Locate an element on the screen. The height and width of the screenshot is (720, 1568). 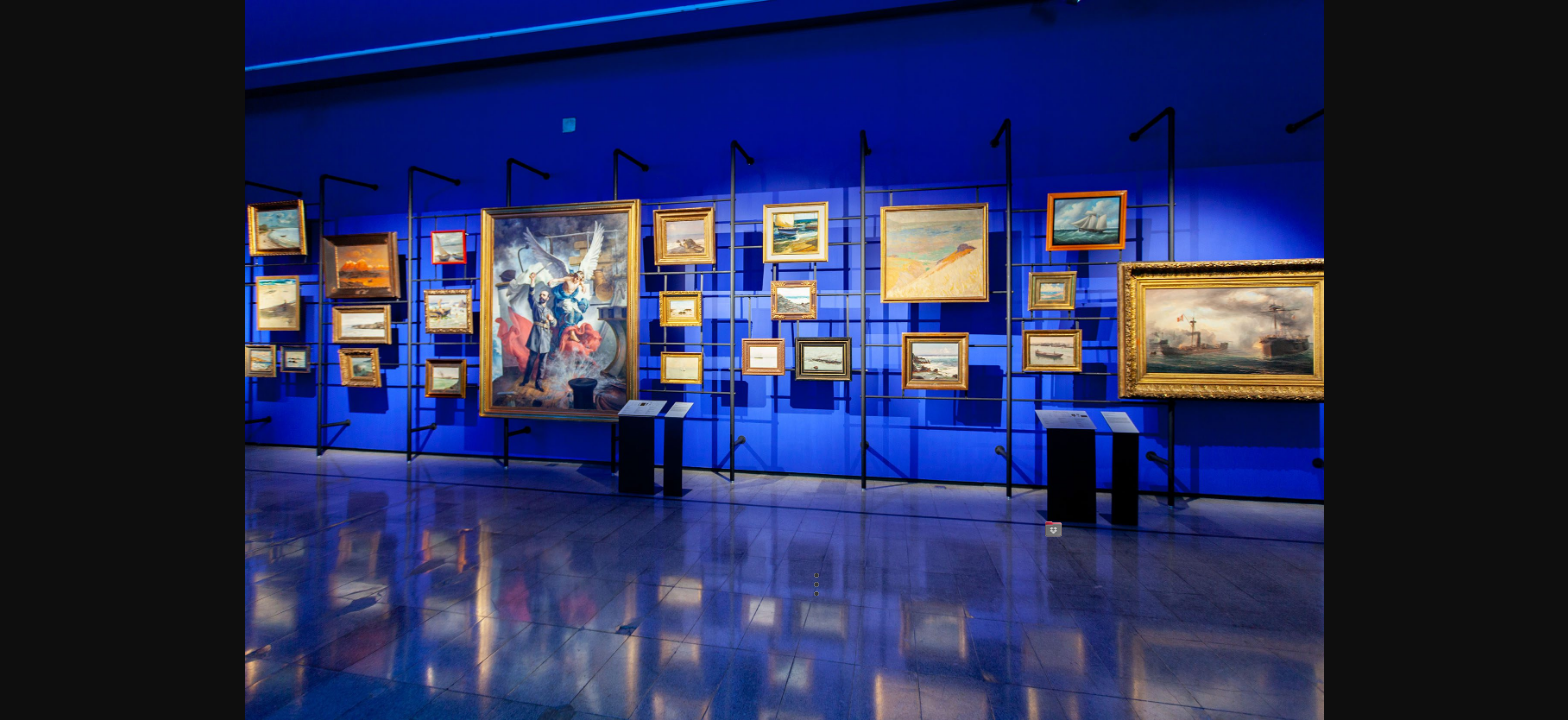
open your dropbox folder is located at coordinates (1053, 528).